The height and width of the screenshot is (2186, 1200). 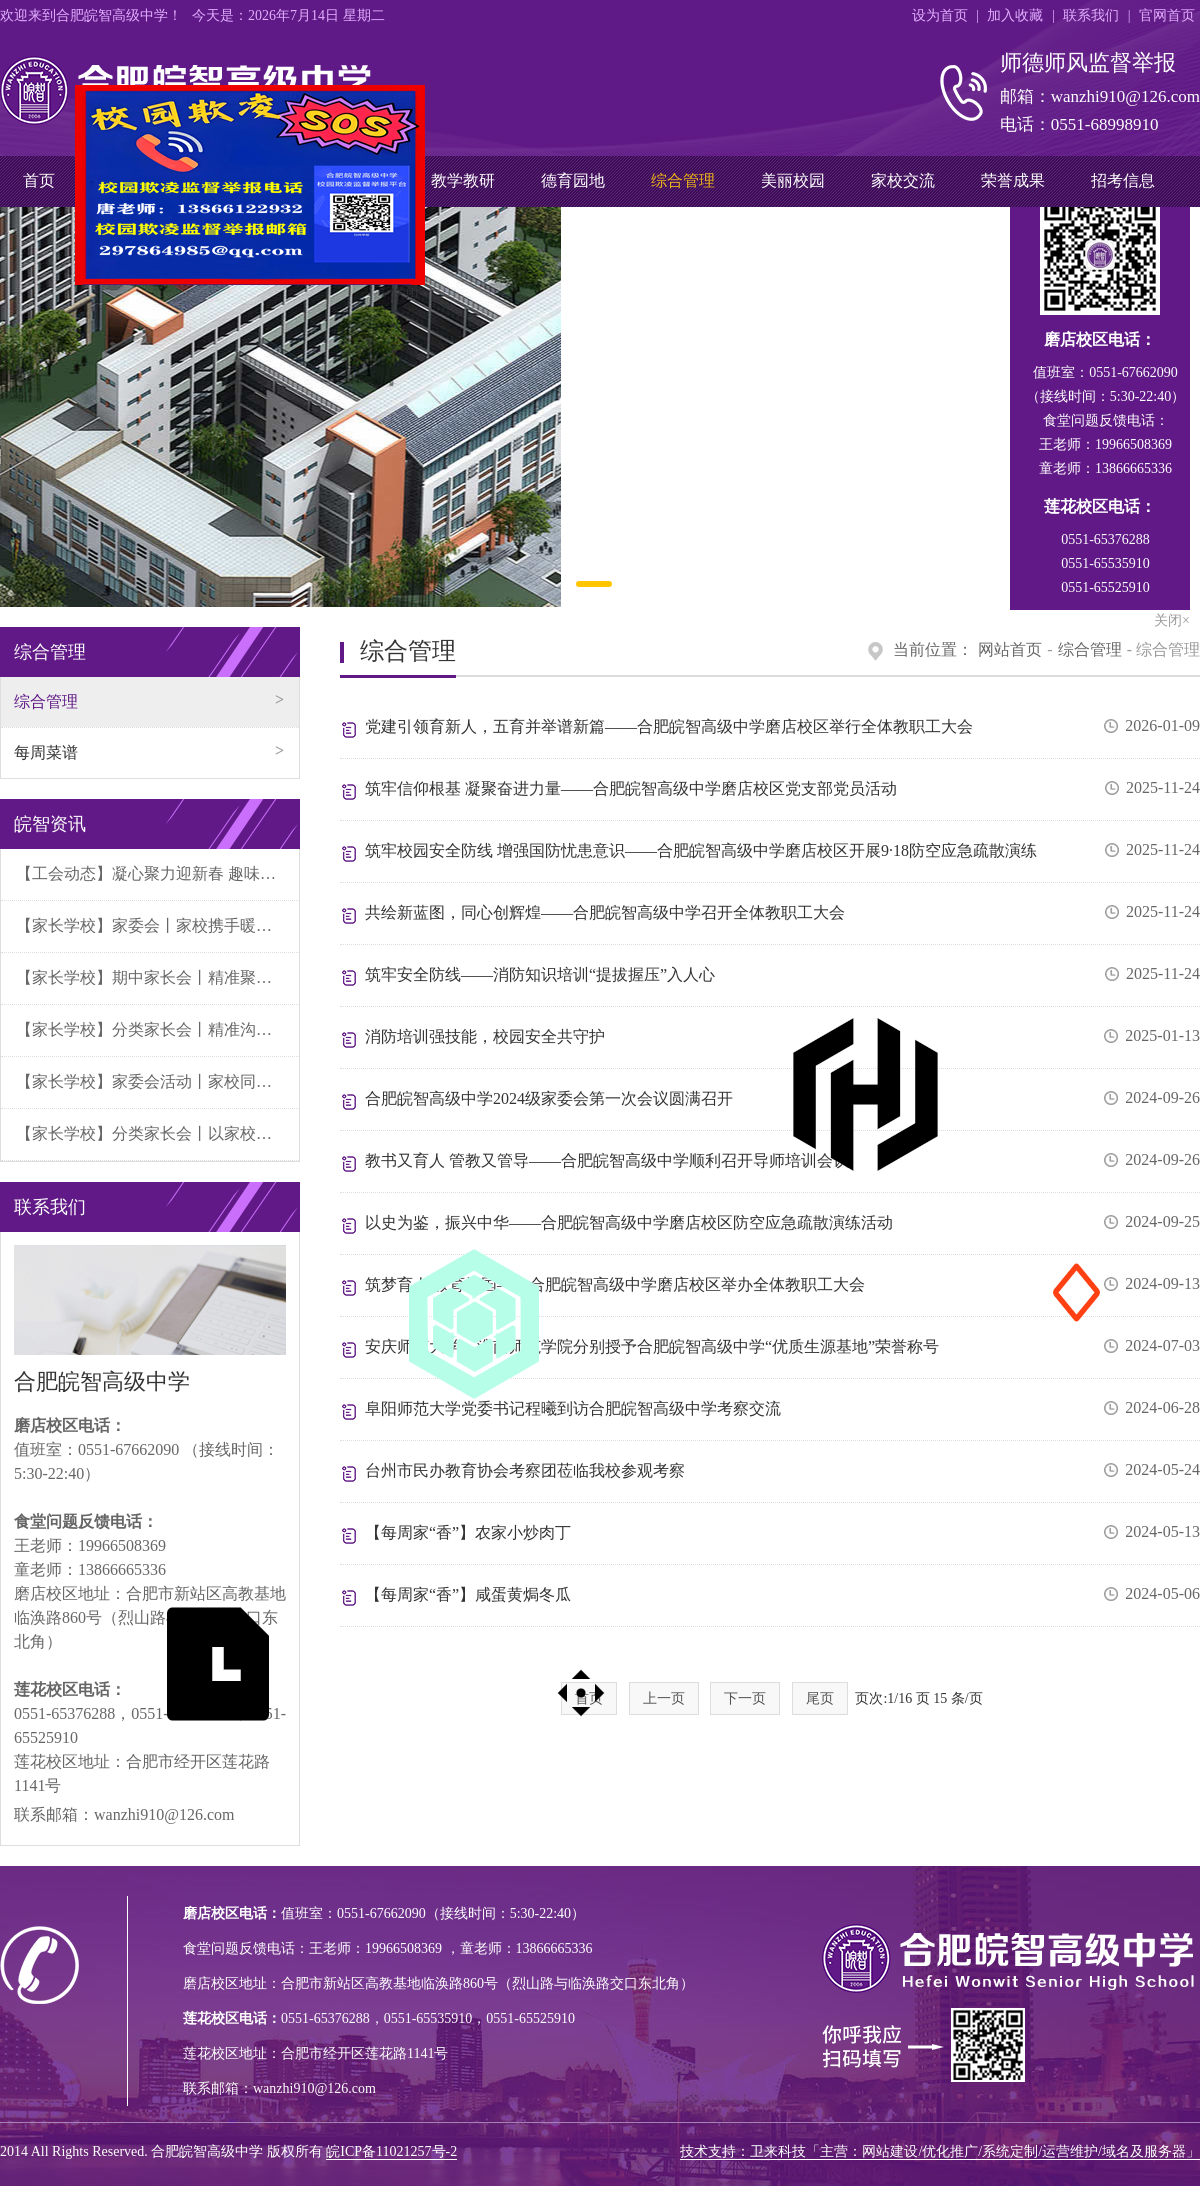 What do you see at coordinates (581, 1693) in the screenshot?
I see `drag to reposition an element` at bounding box center [581, 1693].